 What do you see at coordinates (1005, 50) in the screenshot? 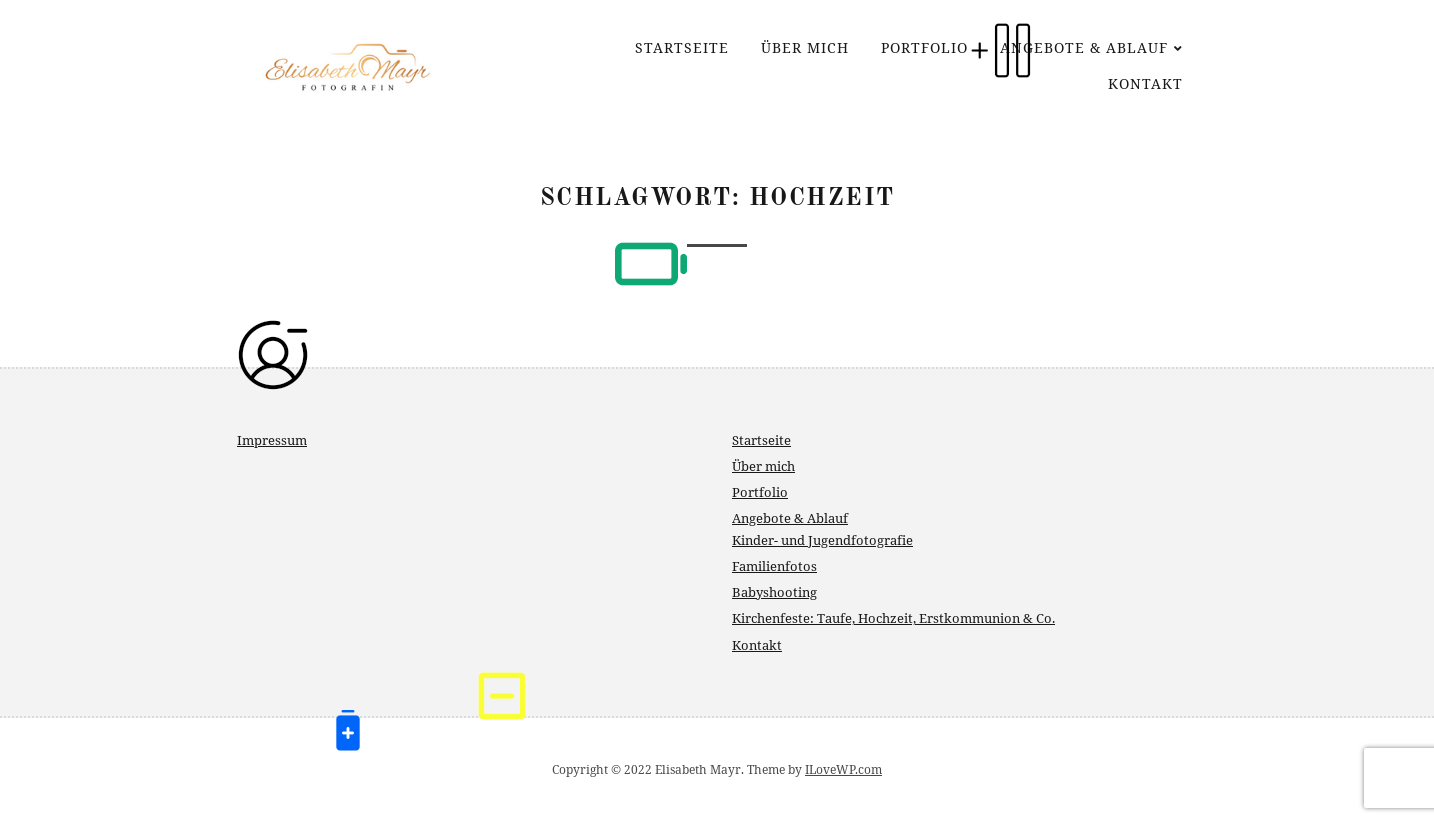
I see `add a column to the left` at bounding box center [1005, 50].